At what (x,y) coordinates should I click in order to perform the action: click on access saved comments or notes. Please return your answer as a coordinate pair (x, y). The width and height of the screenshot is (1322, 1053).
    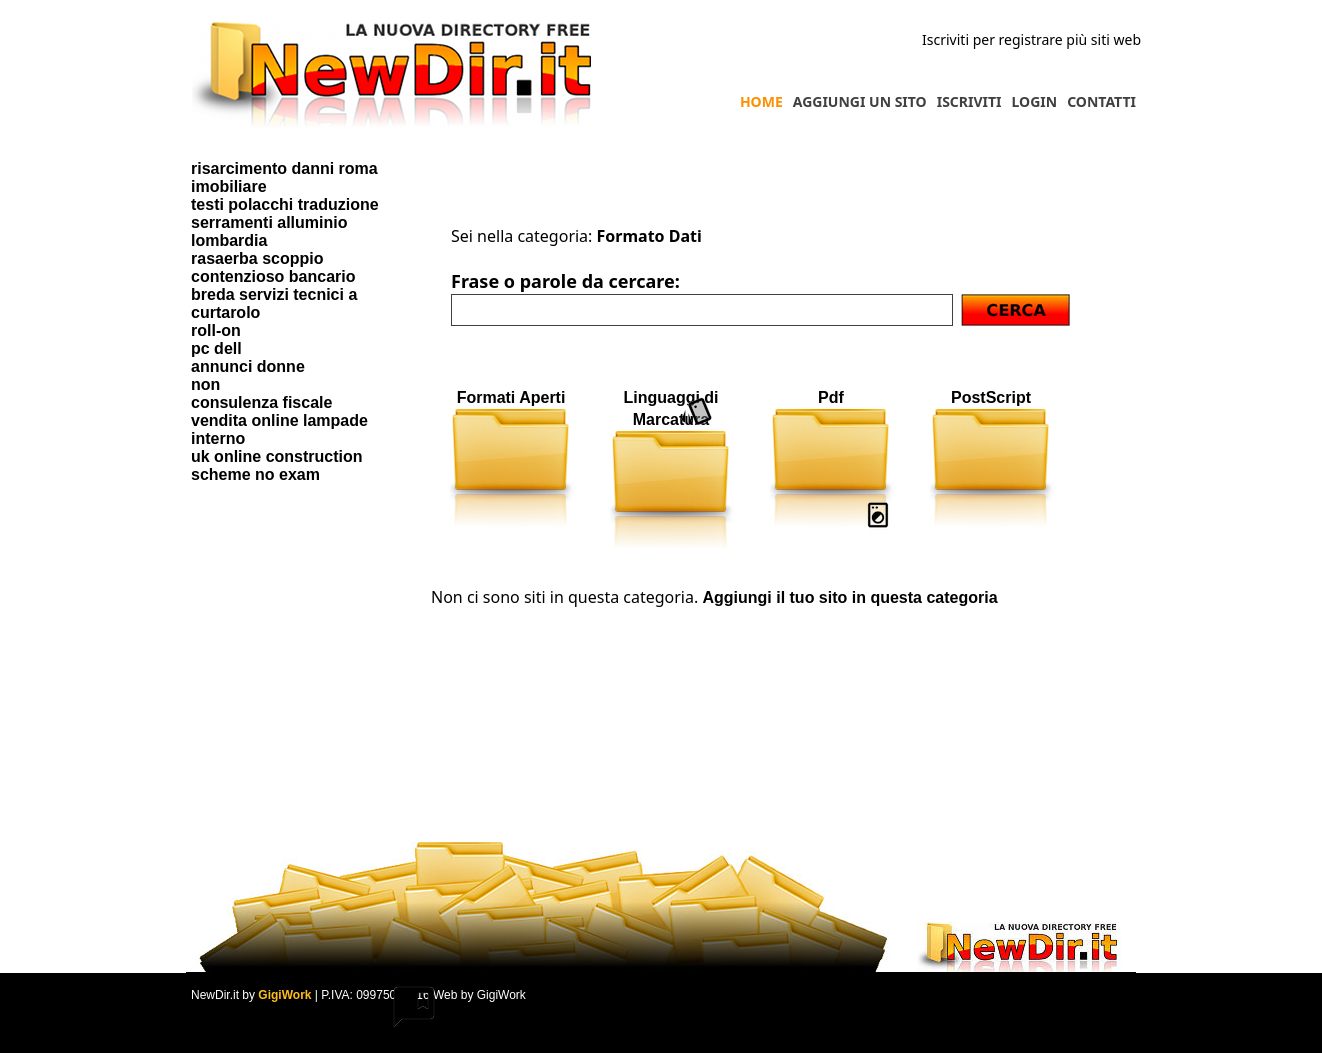
    Looking at the image, I should click on (414, 1007).